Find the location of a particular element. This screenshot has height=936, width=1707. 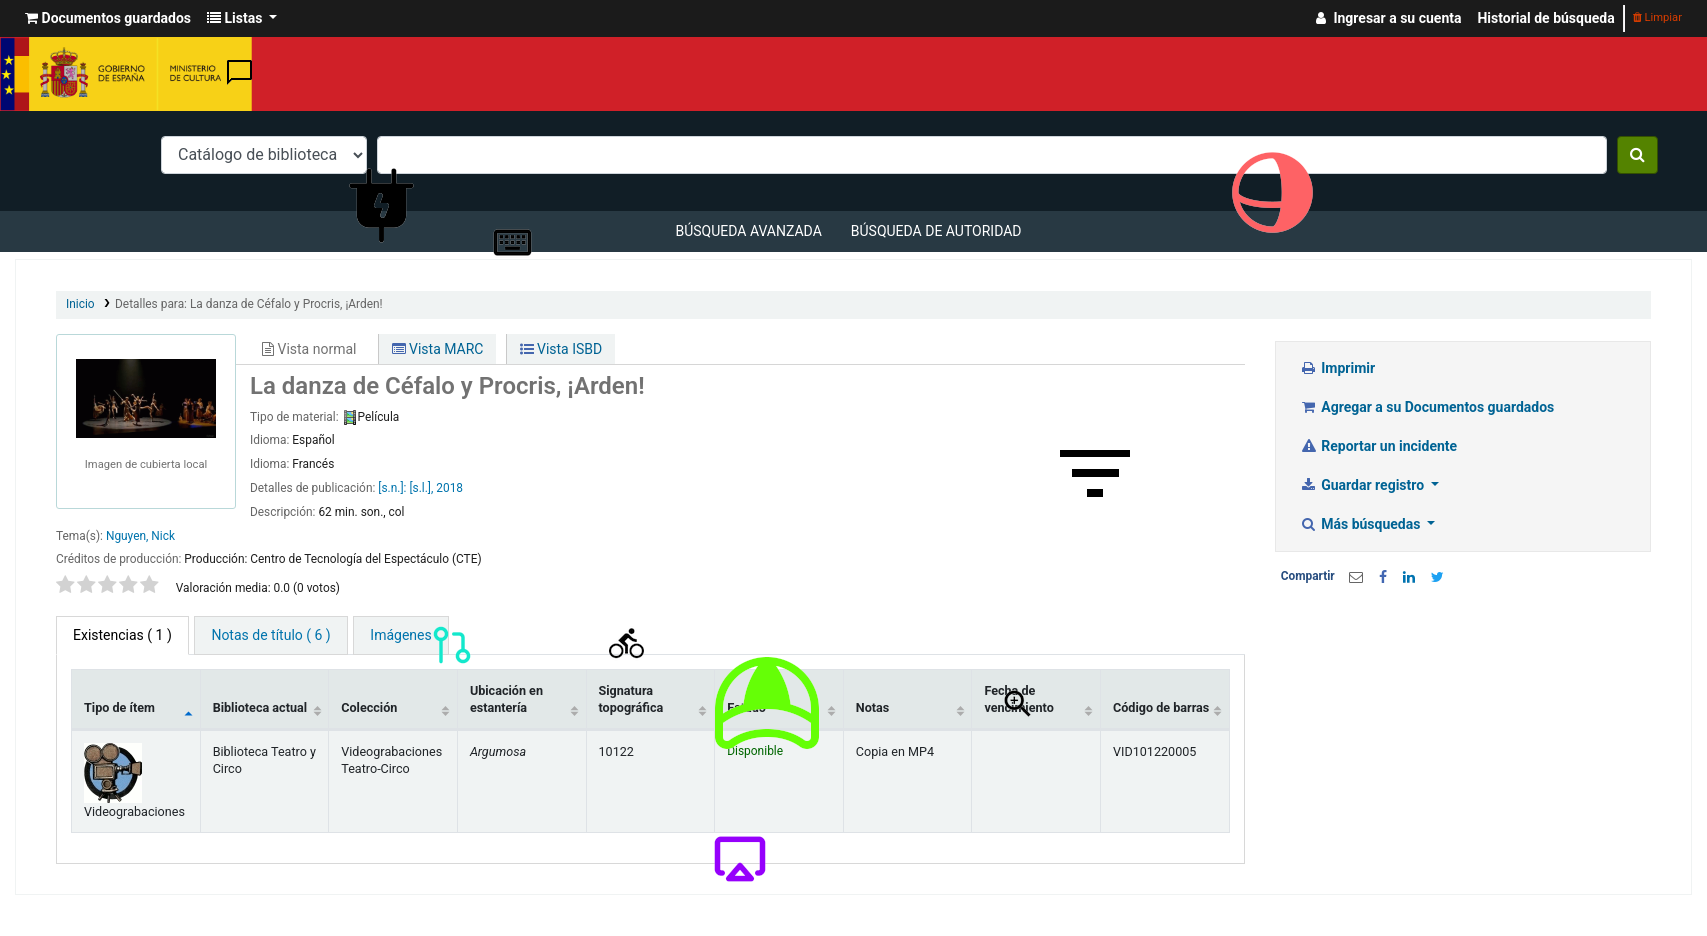

device is currently charging is located at coordinates (381, 205).